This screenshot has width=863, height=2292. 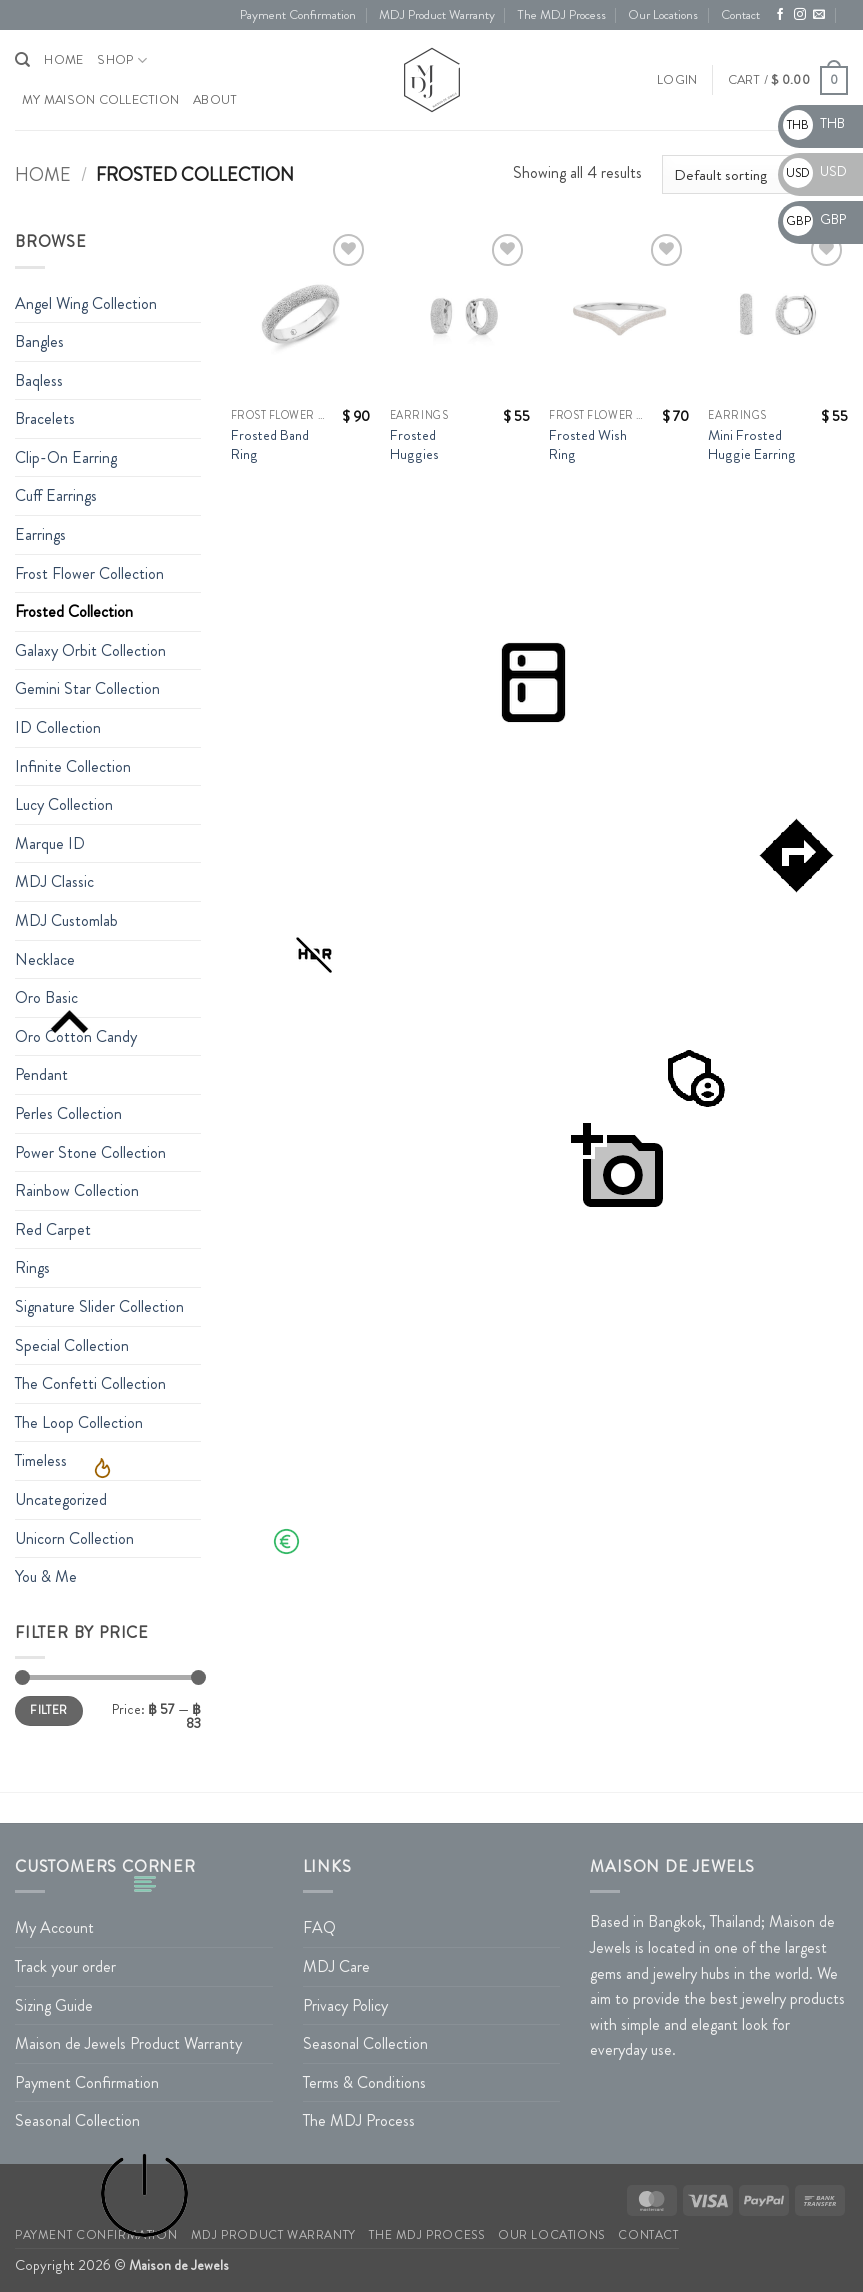 What do you see at coordinates (796, 855) in the screenshot?
I see `get directions to a destination` at bounding box center [796, 855].